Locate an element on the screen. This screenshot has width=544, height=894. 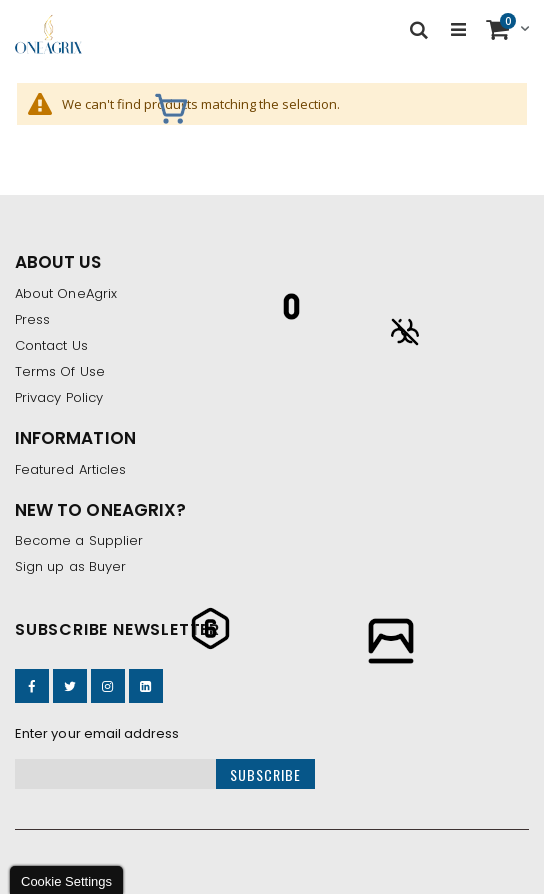
indicates biohazard warning is disabled is located at coordinates (405, 332).